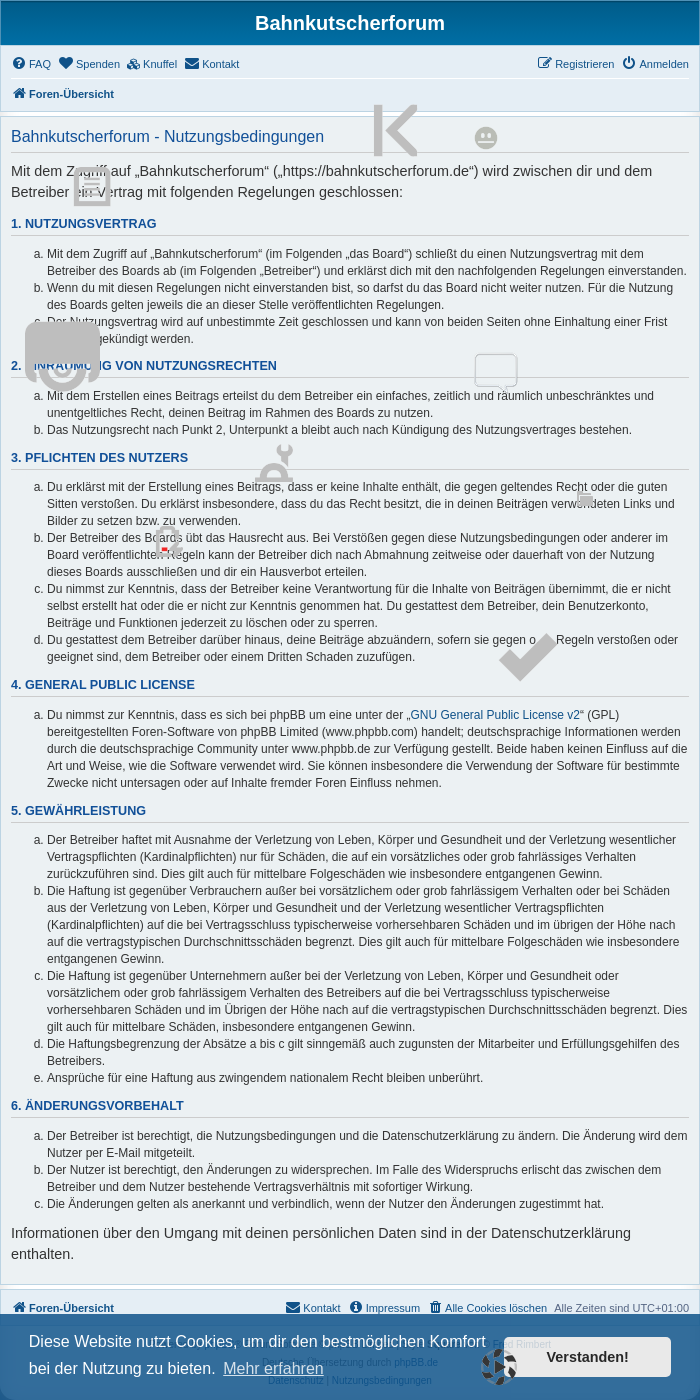 This screenshot has width=700, height=1400. I want to click on open lollypop music player, so click(499, 1367).